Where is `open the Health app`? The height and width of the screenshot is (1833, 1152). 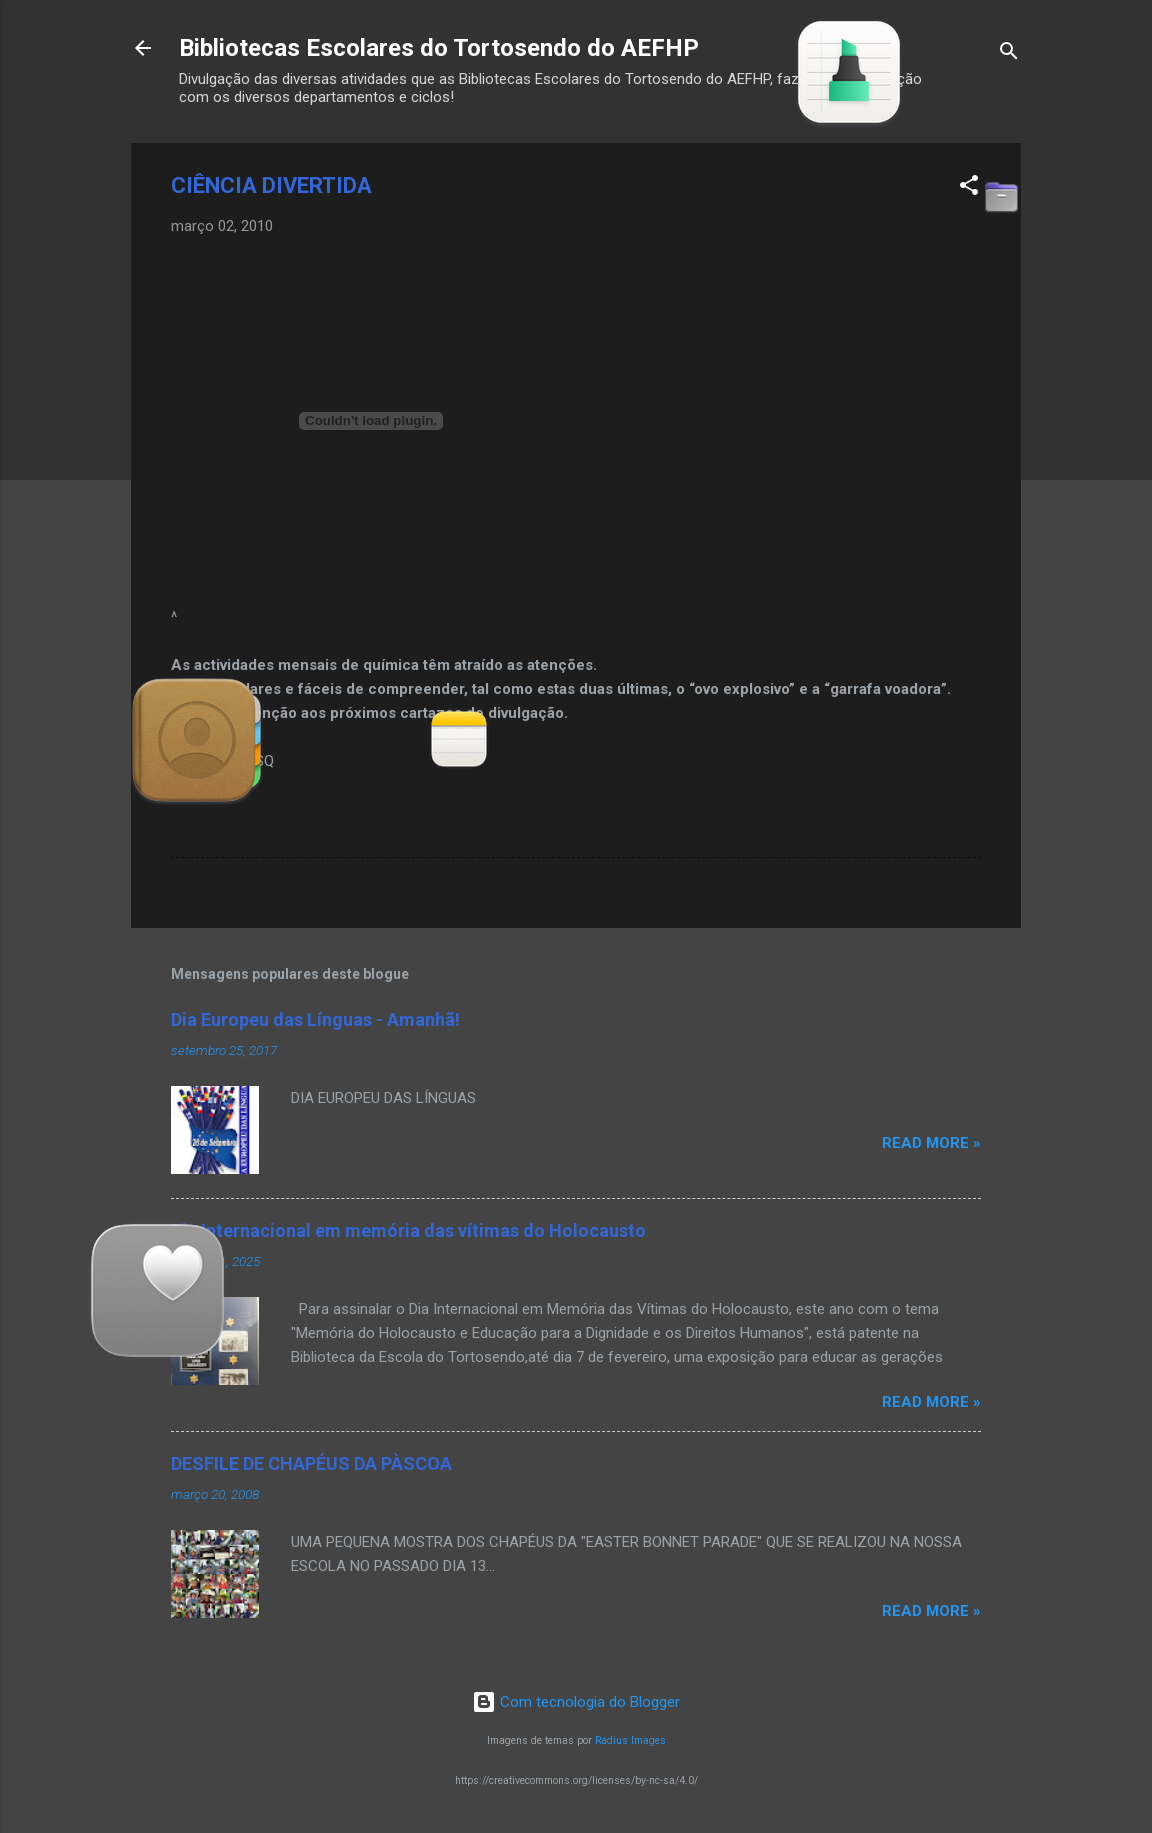 open the Health app is located at coordinates (157, 1290).